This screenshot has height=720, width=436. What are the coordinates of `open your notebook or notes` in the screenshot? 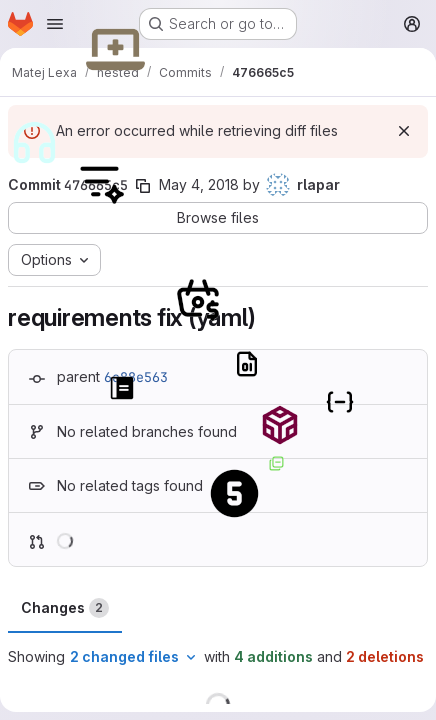 It's located at (122, 388).